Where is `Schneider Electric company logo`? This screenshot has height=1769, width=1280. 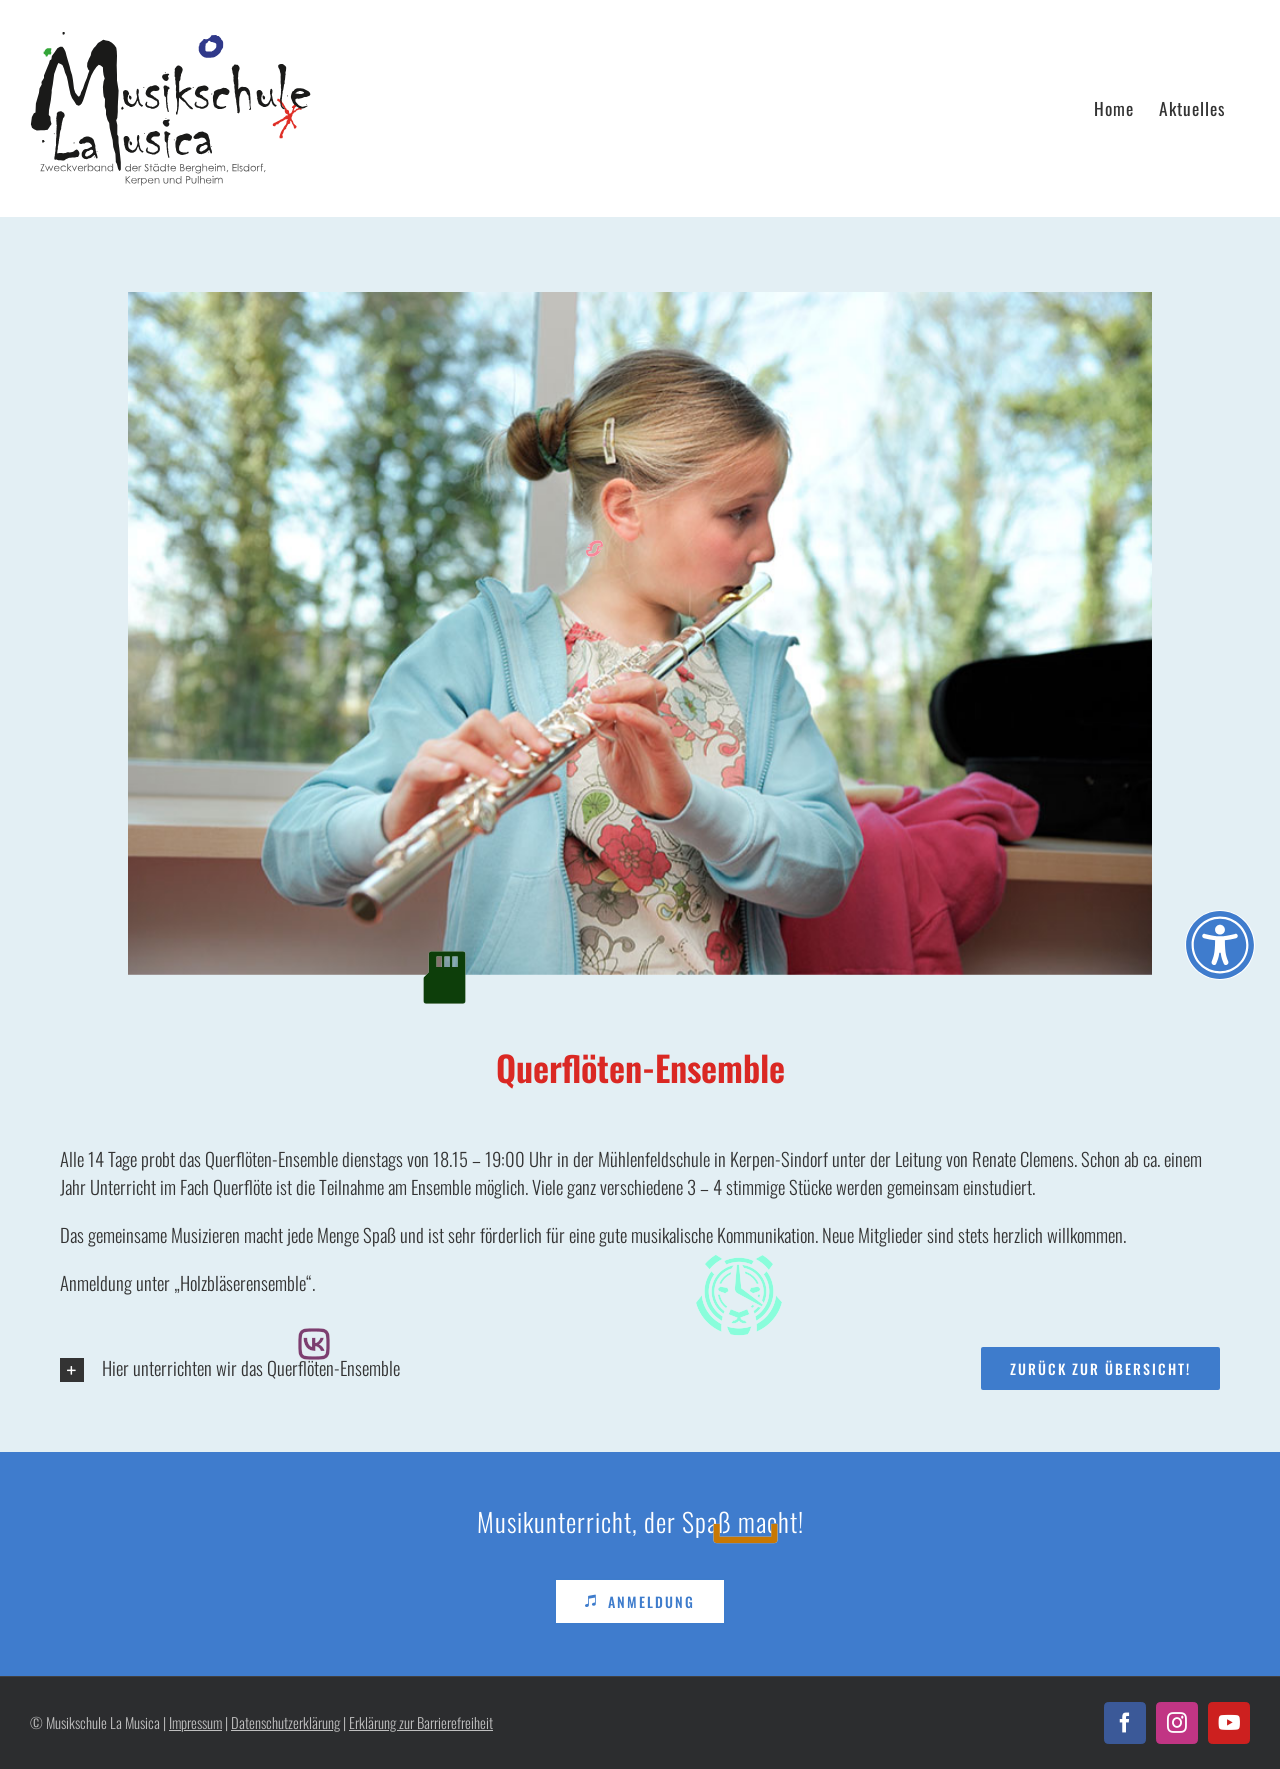
Schneider Electric company logo is located at coordinates (594, 548).